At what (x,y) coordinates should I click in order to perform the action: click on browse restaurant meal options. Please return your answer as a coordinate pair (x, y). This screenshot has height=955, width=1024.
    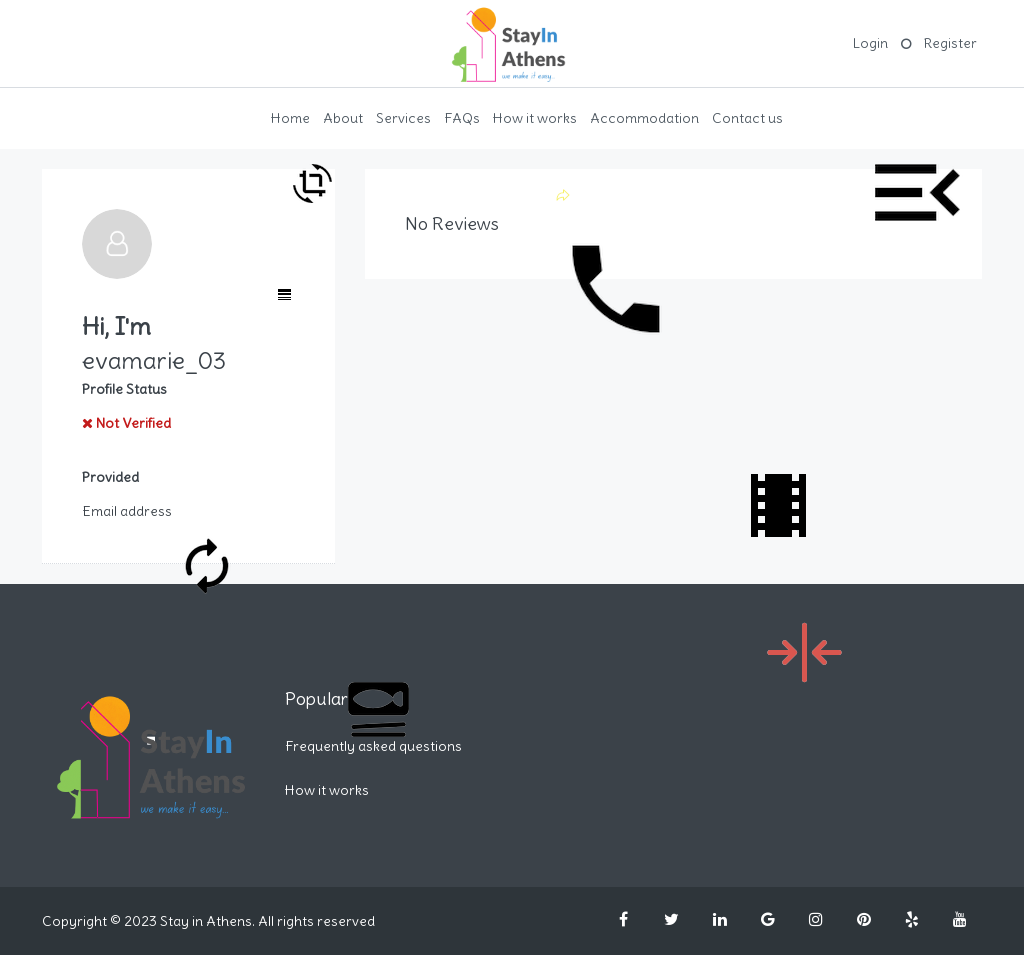
    Looking at the image, I should click on (378, 709).